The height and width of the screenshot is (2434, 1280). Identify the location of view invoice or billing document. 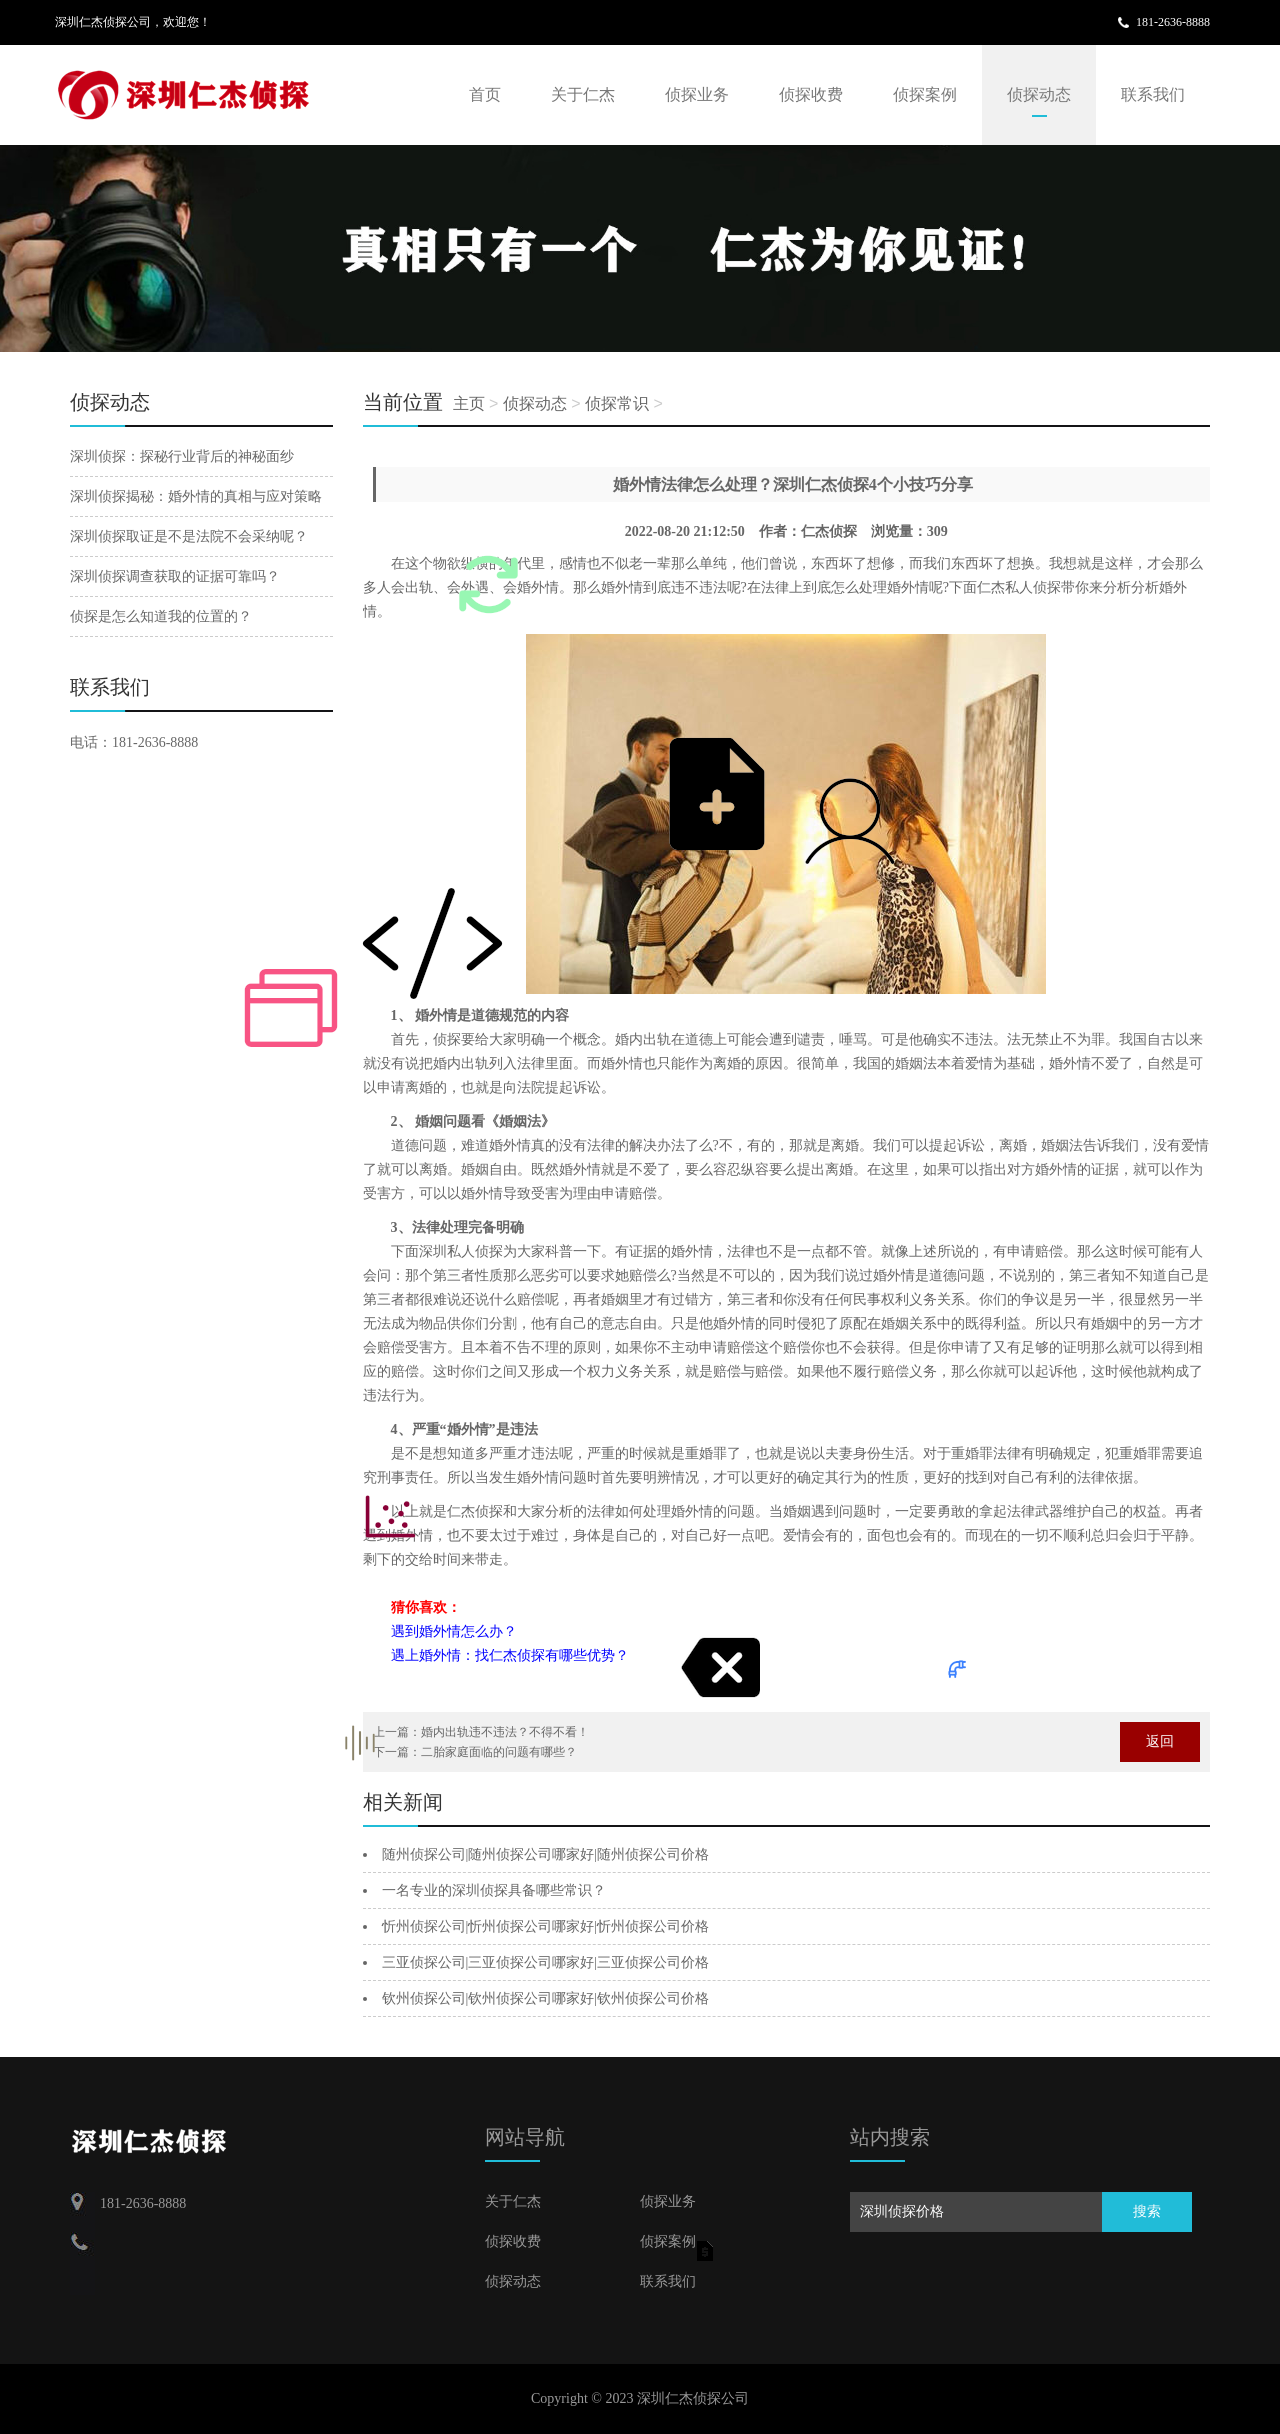
(705, 2251).